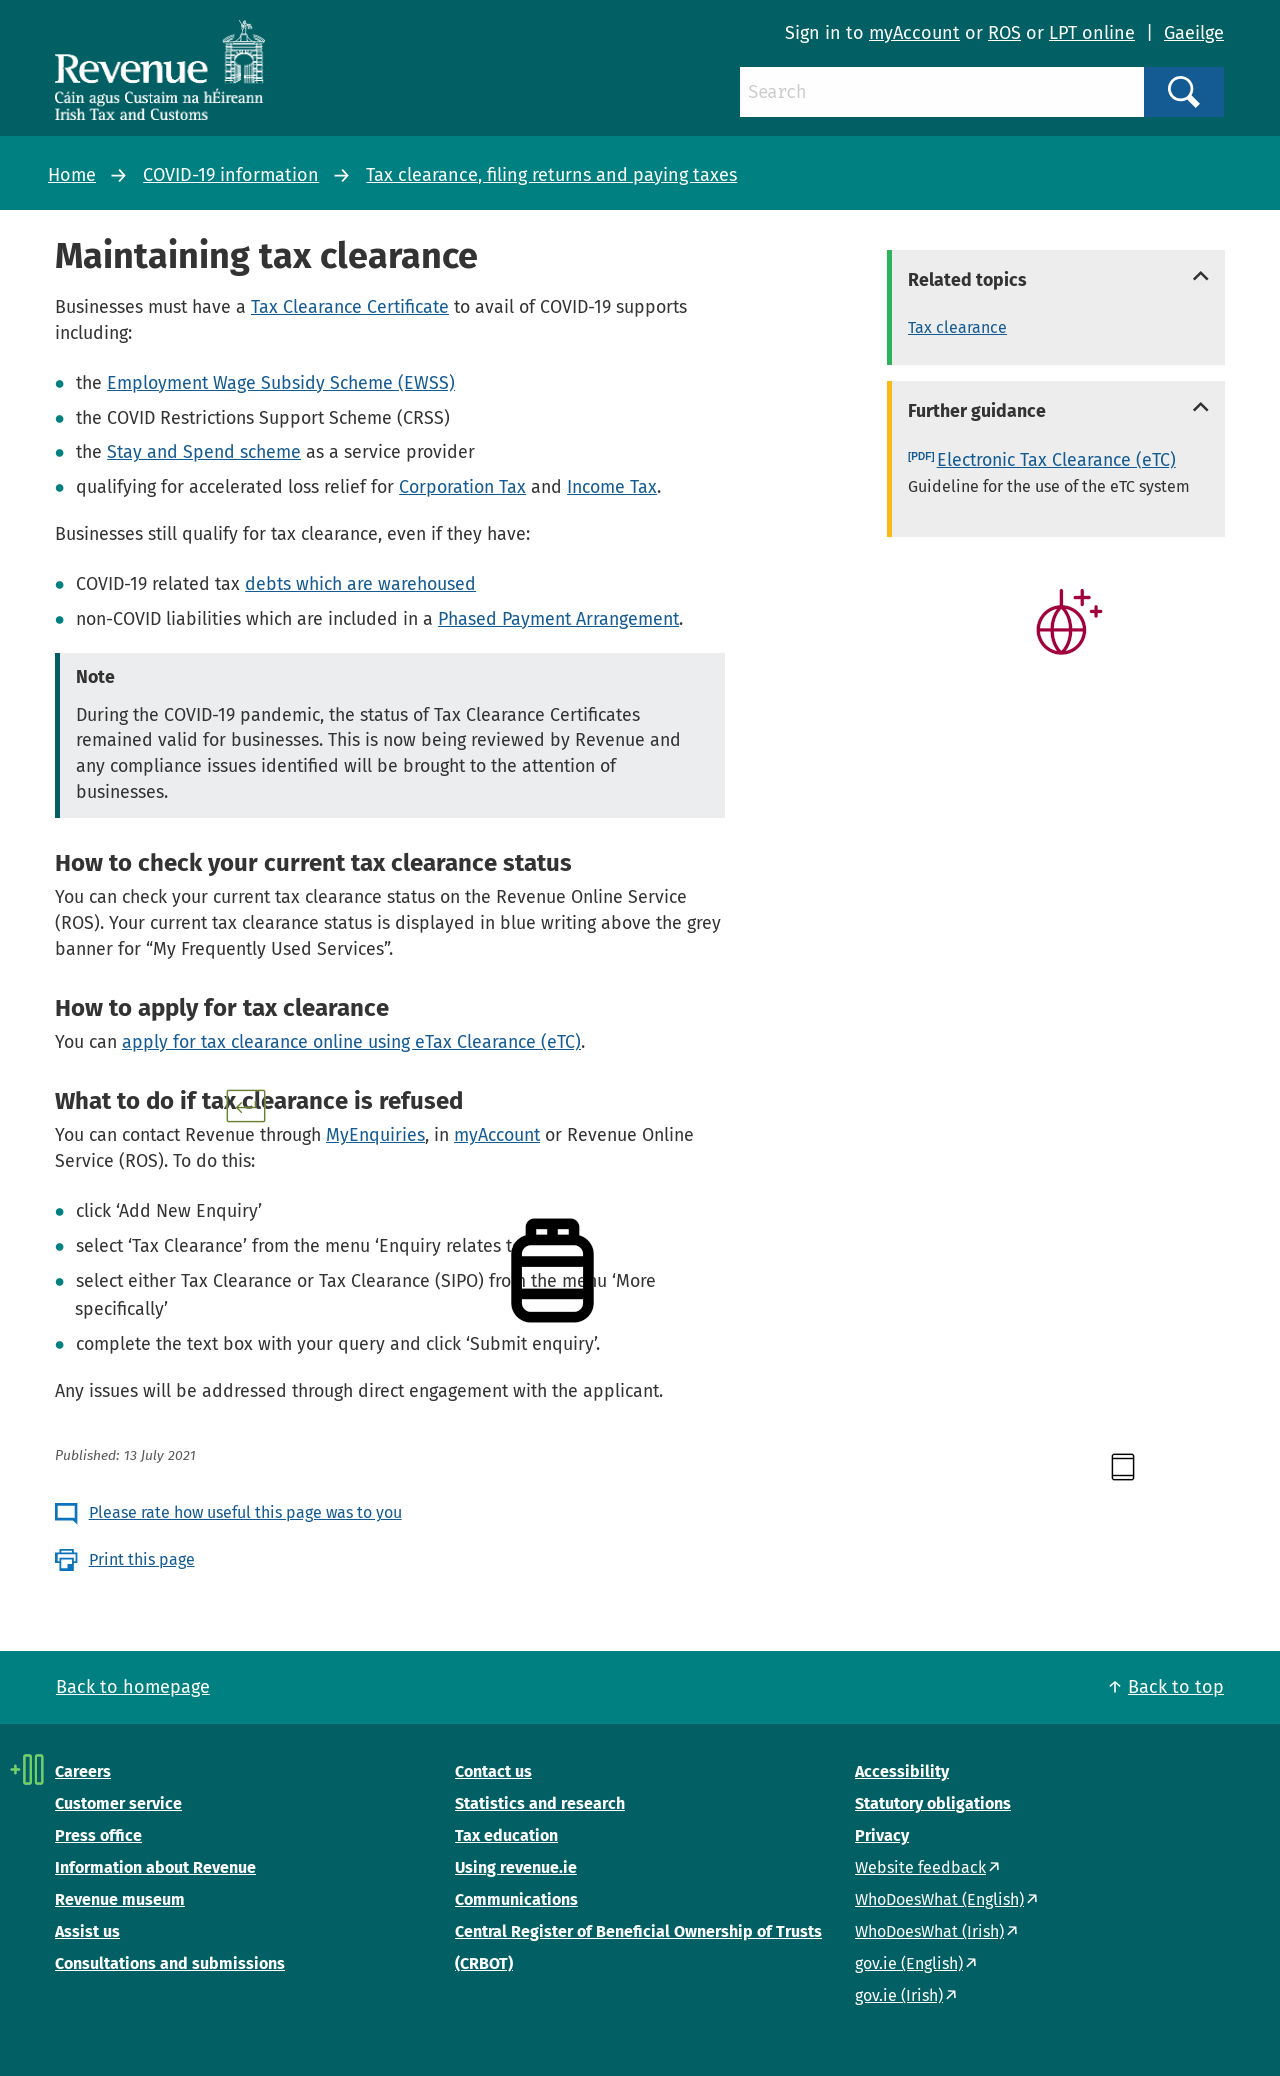  What do you see at coordinates (246, 1106) in the screenshot?
I see `press enter or return key` at bounding box center [246, 1106].